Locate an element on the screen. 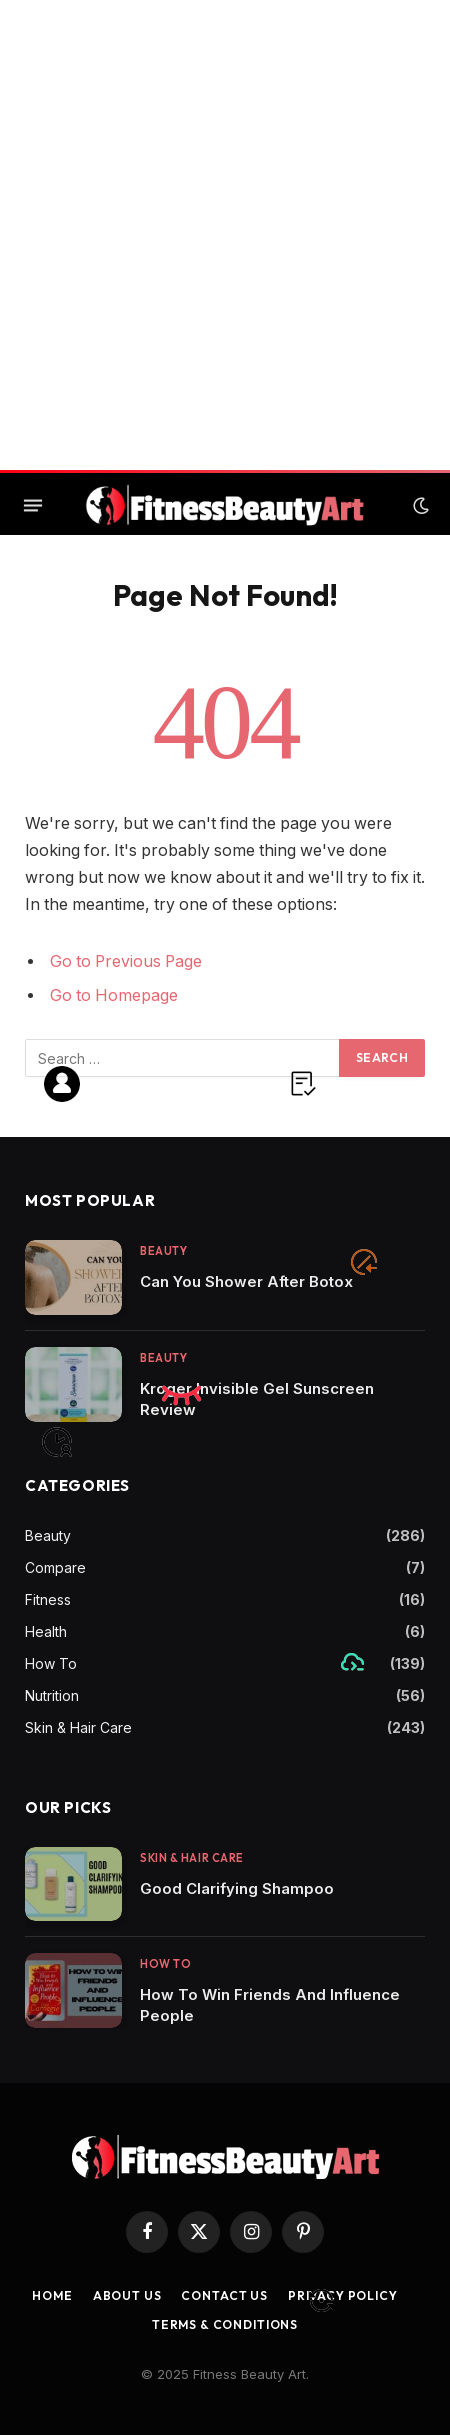 The image size is (450, 2435). view or manage your task checklist is located at coordinates (303, 1083).